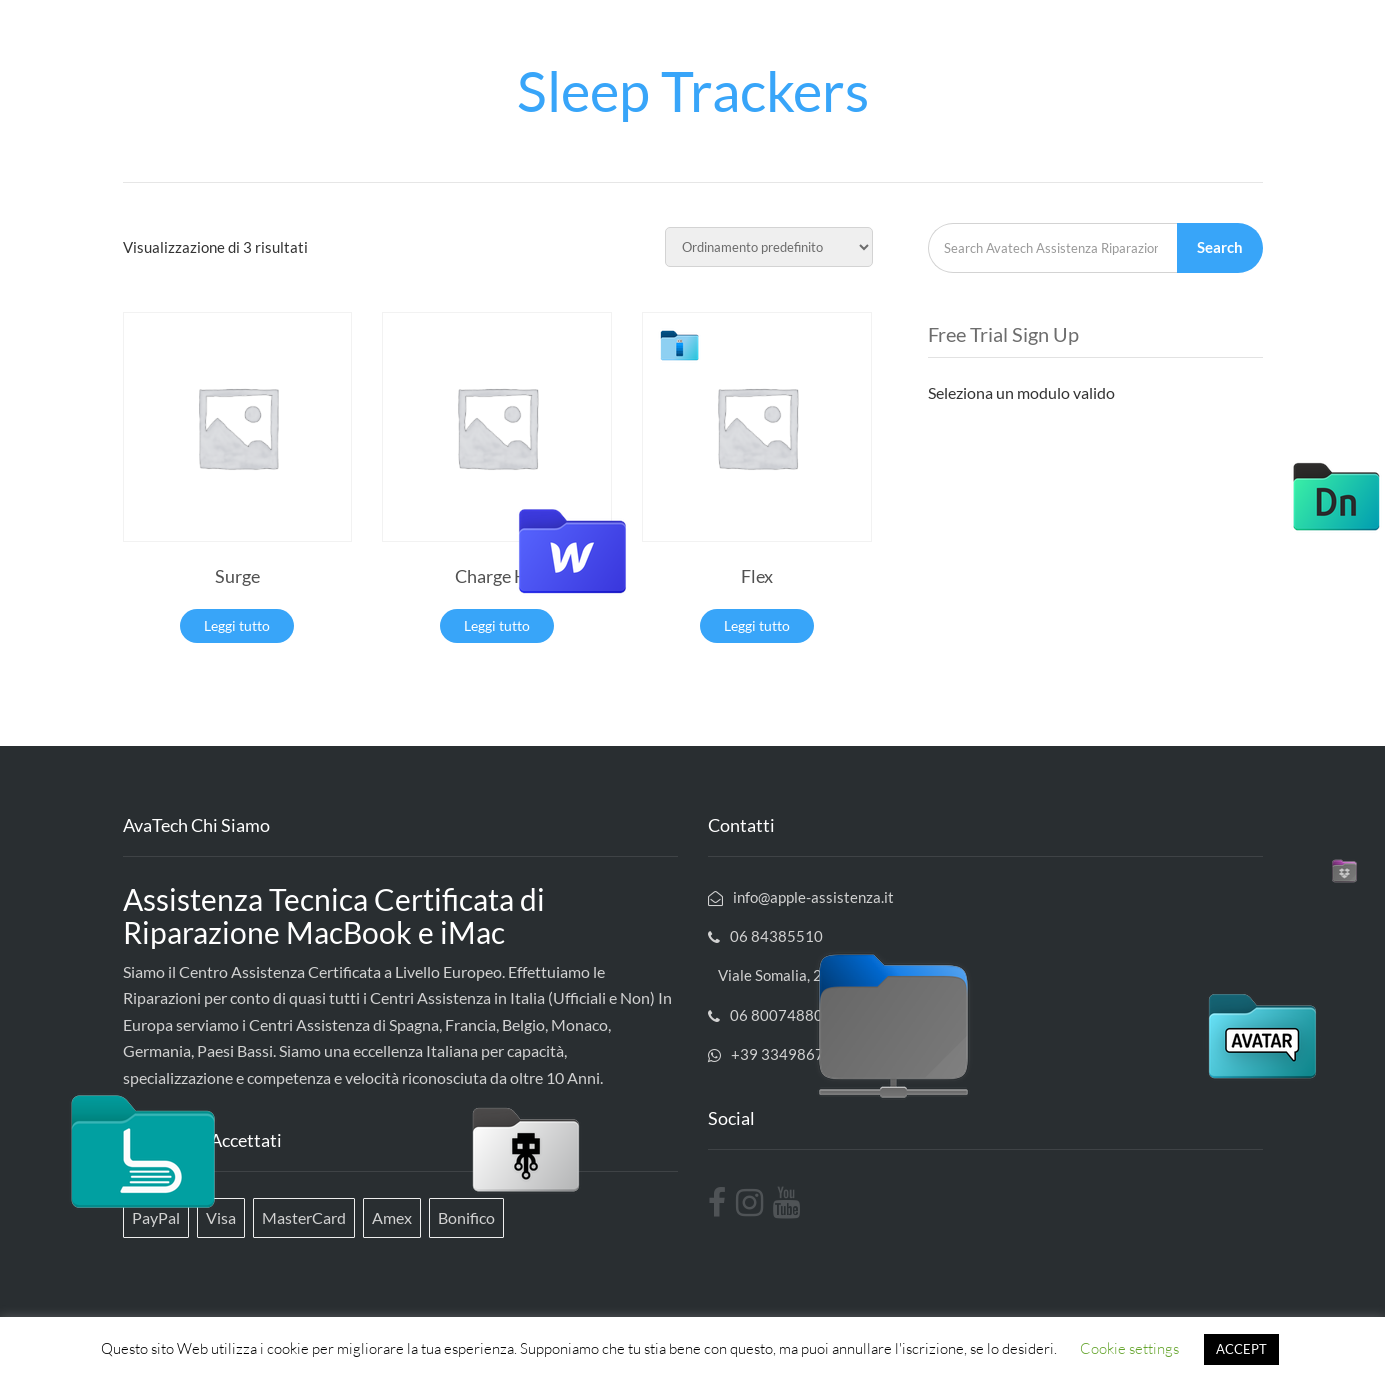  What do you see at coordinates (142, 1155) in the screenshot?
I see `open taaghche app files folder` at bounding box center [142, 1155].